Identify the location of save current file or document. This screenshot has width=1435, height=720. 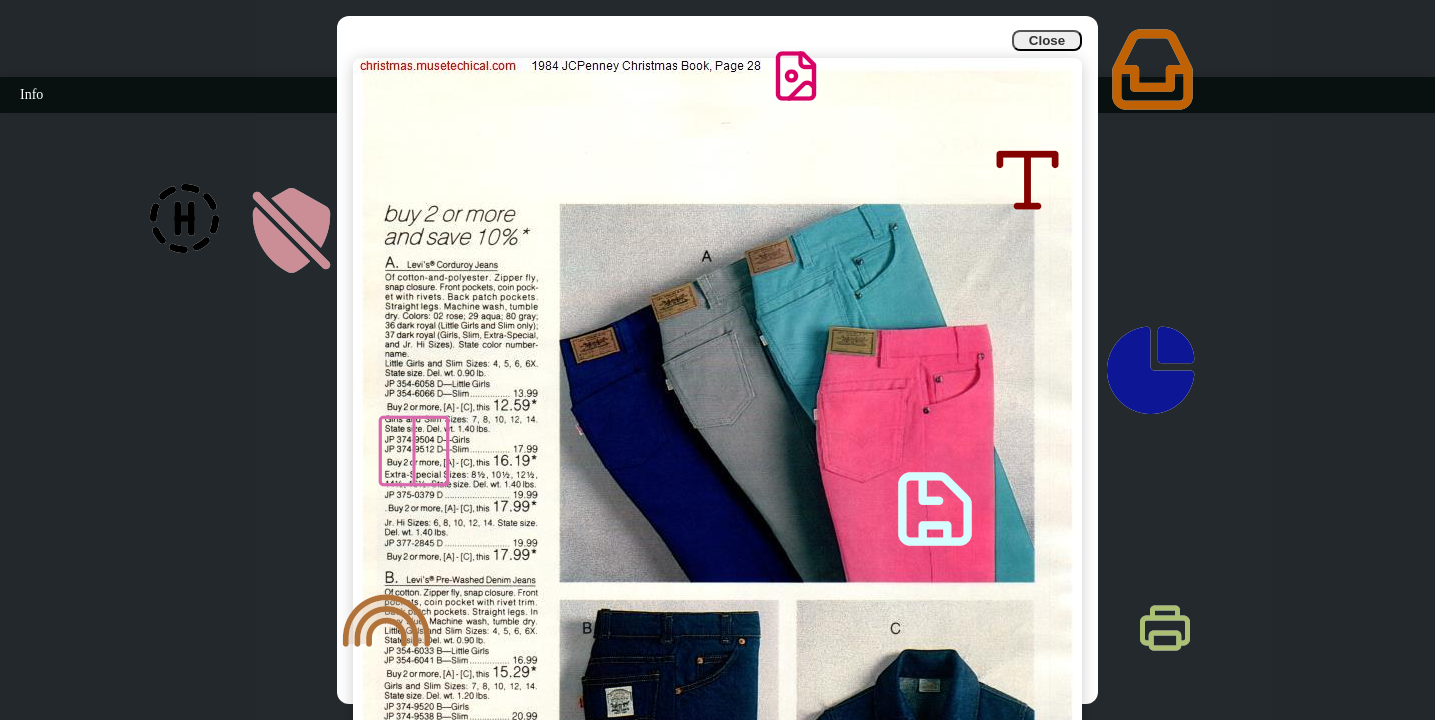
(935, 509).